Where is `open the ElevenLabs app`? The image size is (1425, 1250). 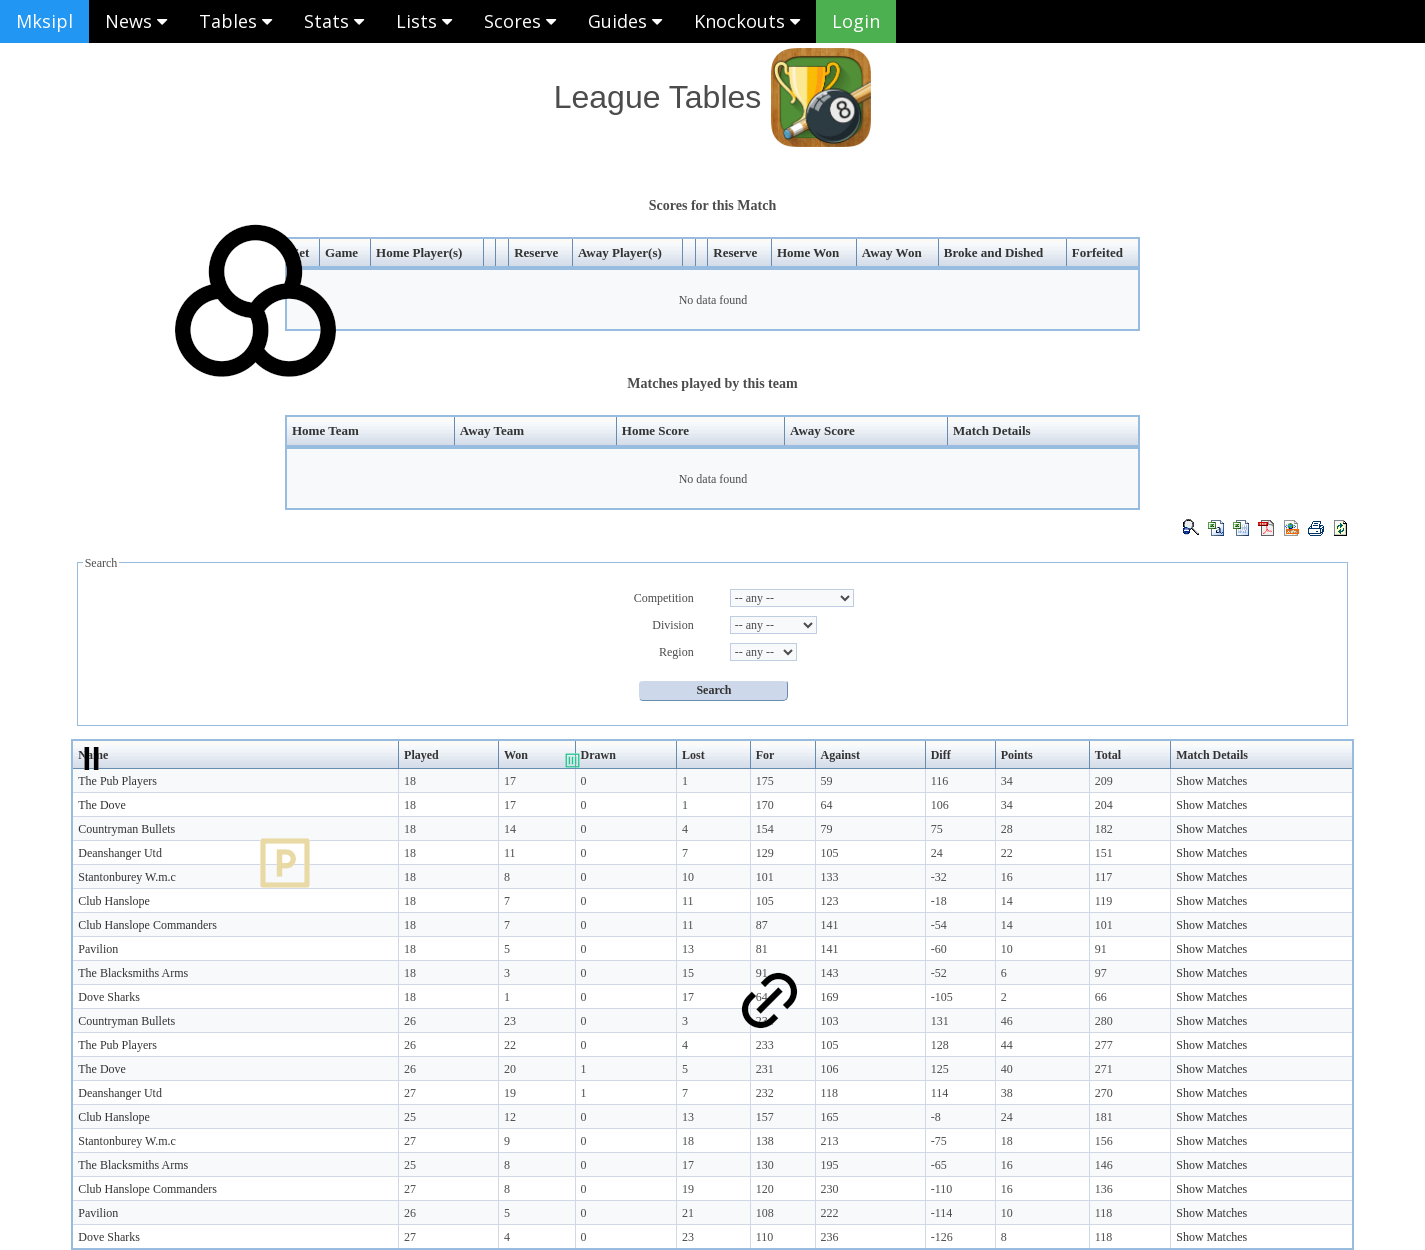
open the ElevenLabs app is located at coordinates (91, 758).